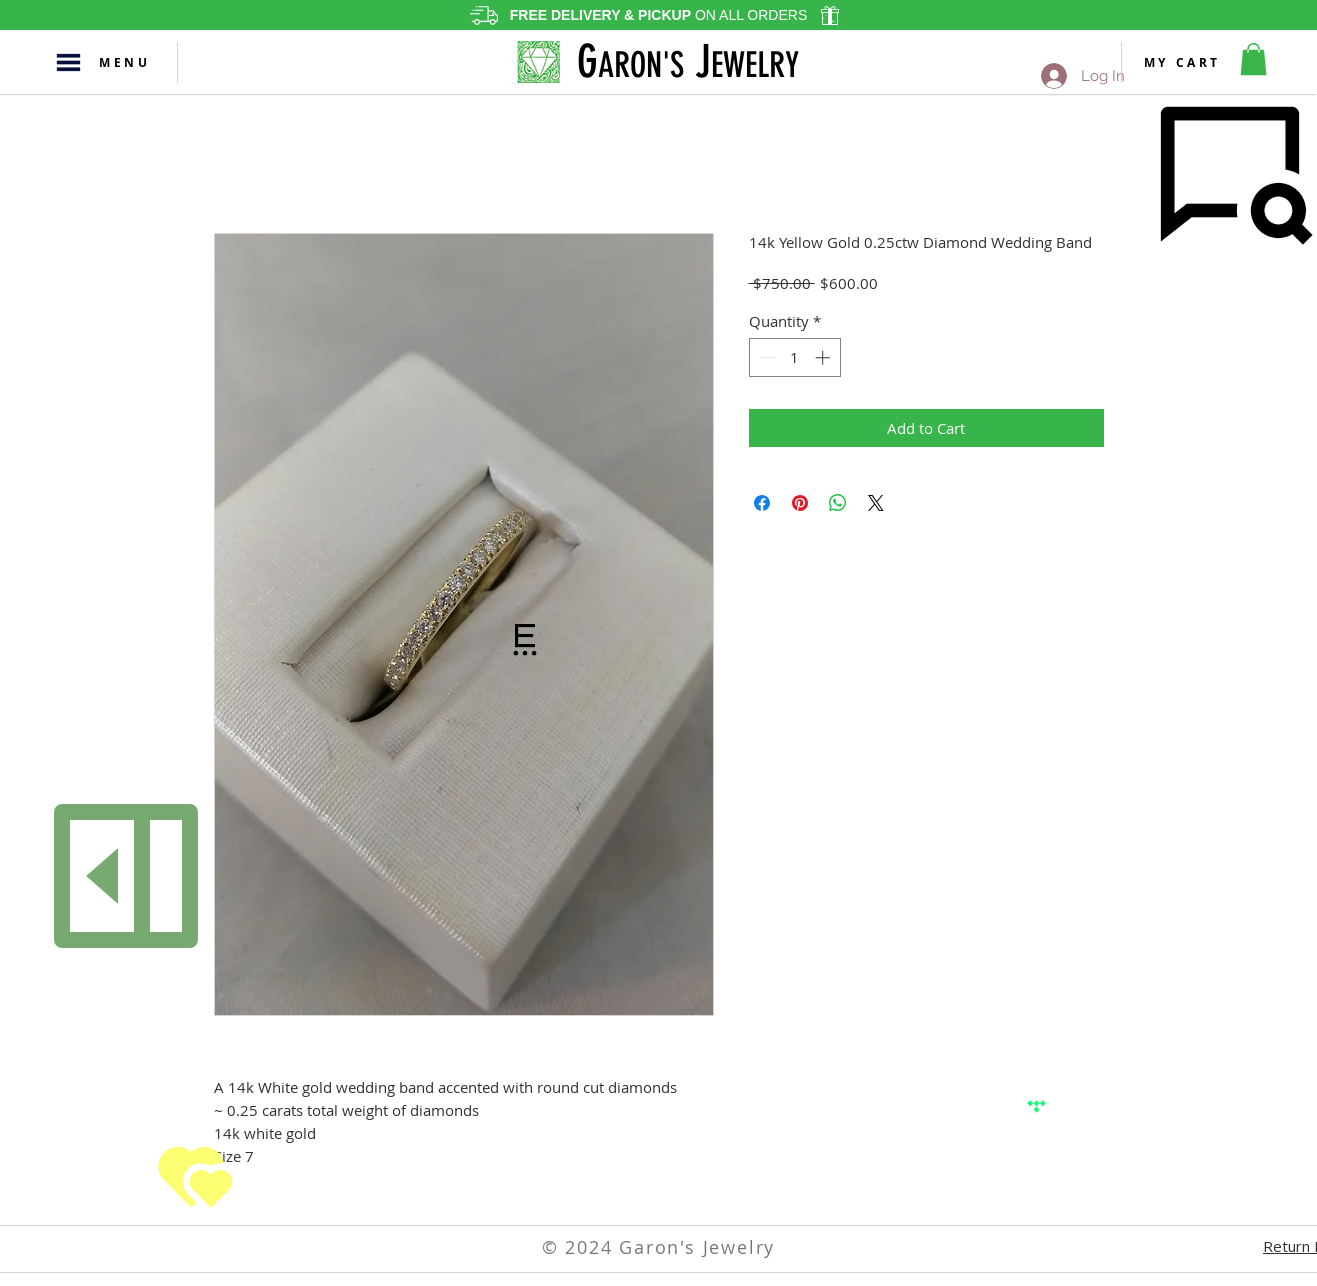 This screenshot has width=1317, height=1286. Describe the element at coordinates (1036, 1106) in the screenshot. I see `open tidal music streaming app` at that location.